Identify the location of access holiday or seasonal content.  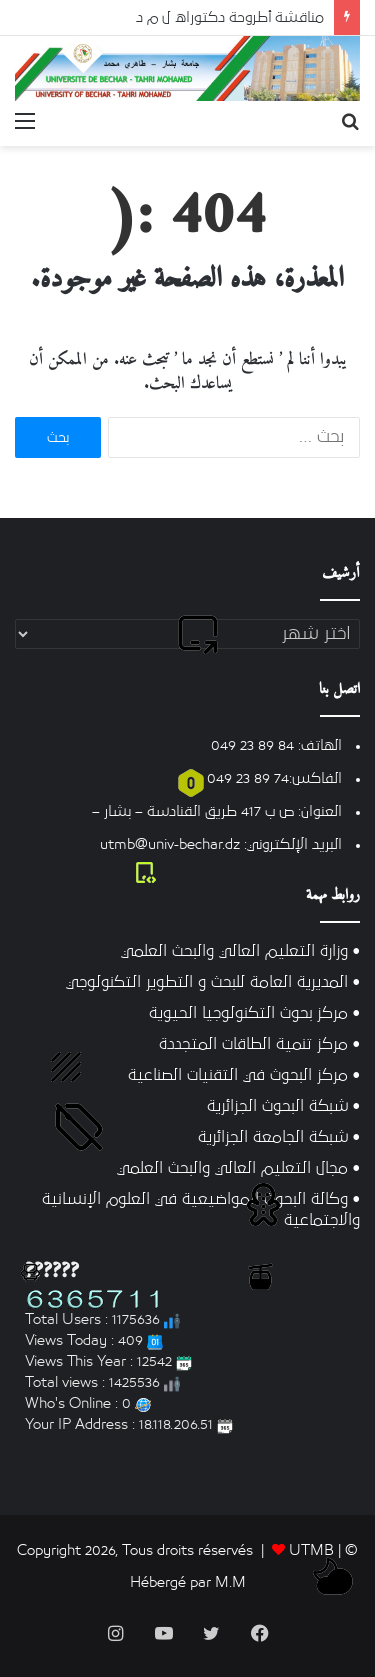
(263, 1204).